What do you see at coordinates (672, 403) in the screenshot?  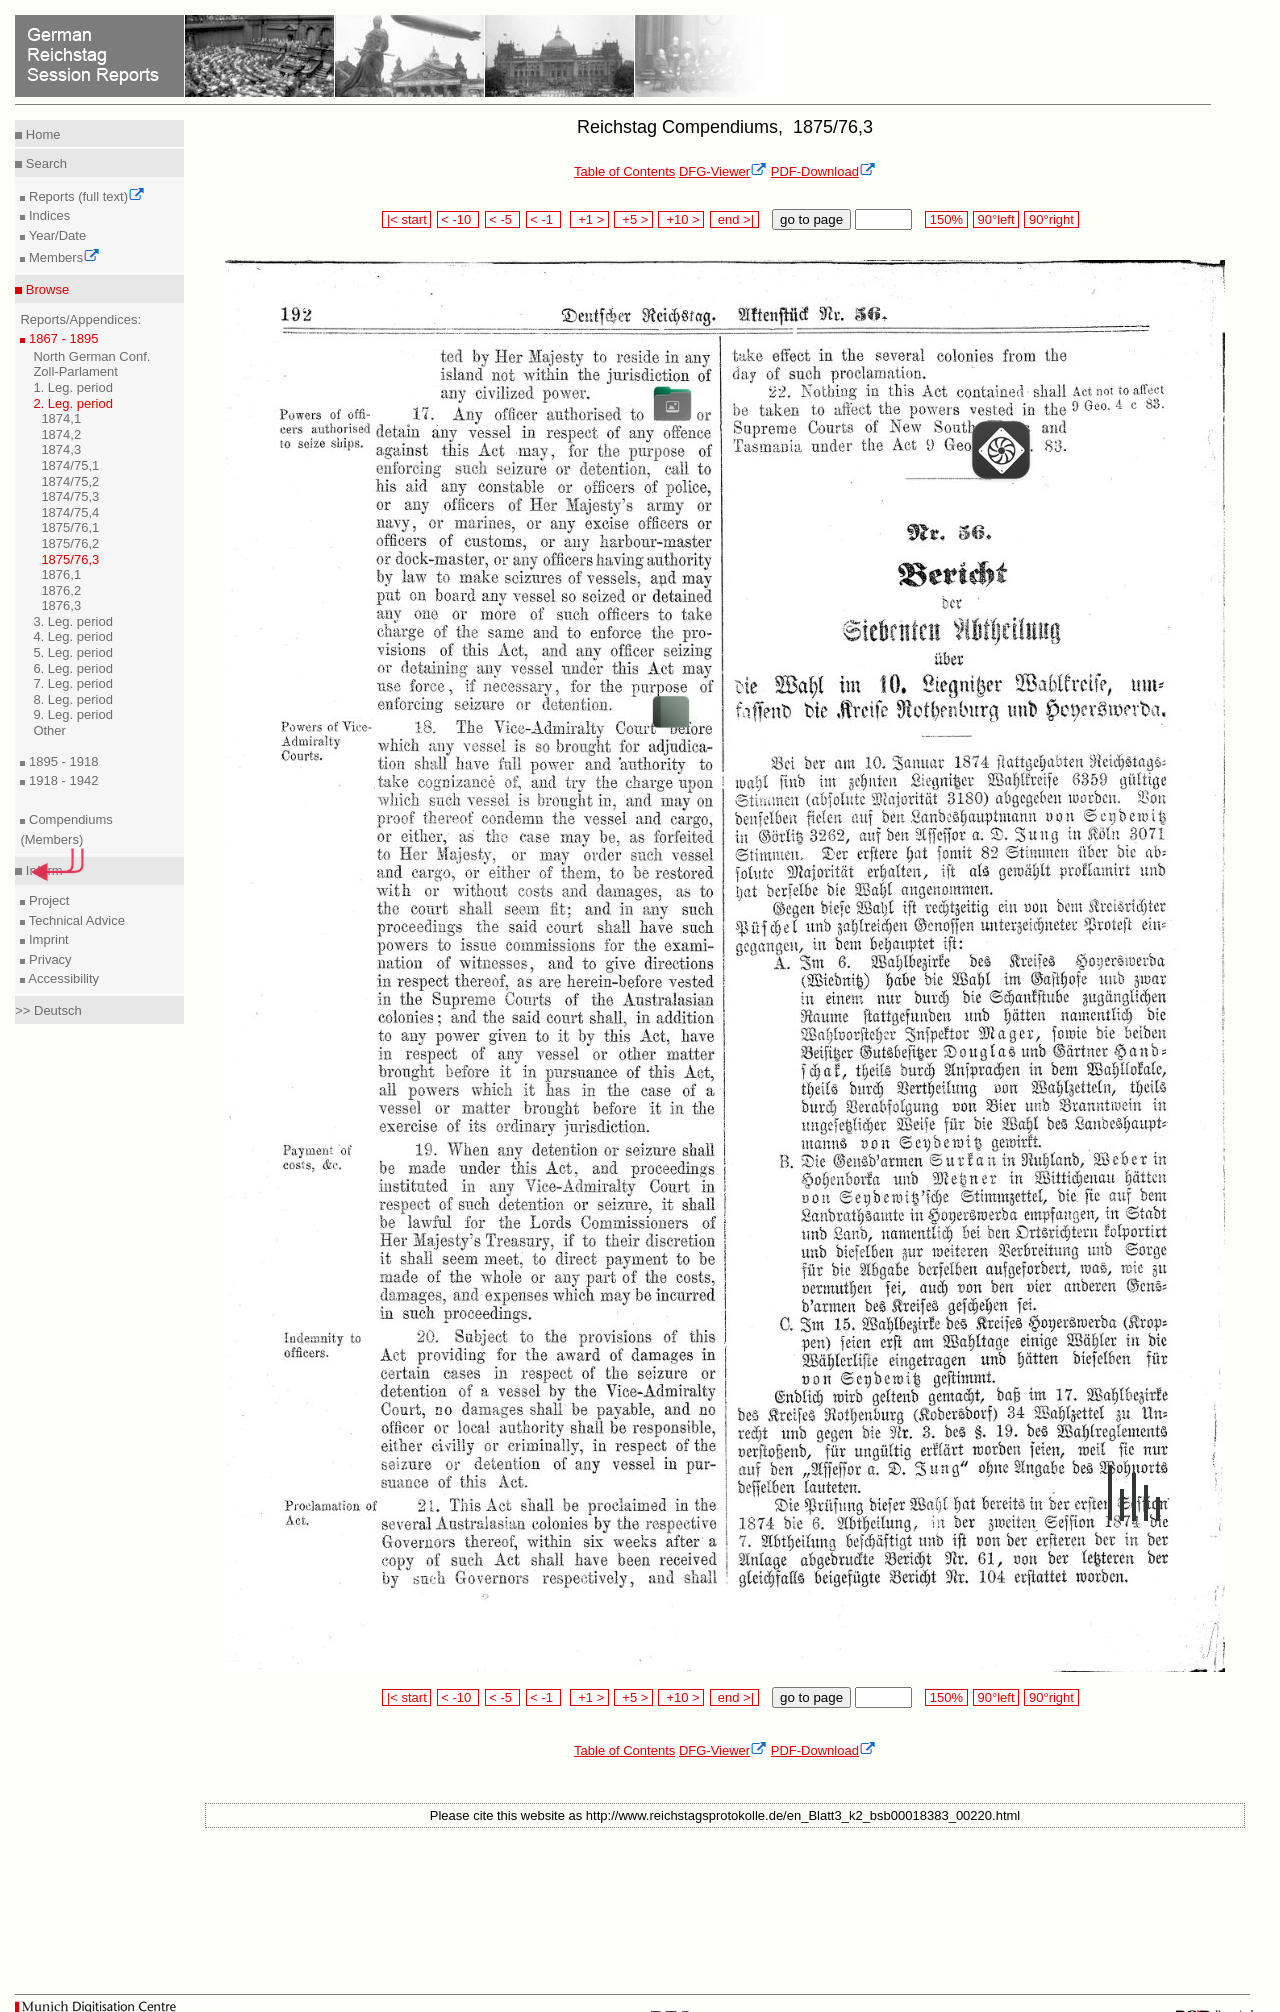 I see `open your pictures folder` at bounding box center [672, 403].